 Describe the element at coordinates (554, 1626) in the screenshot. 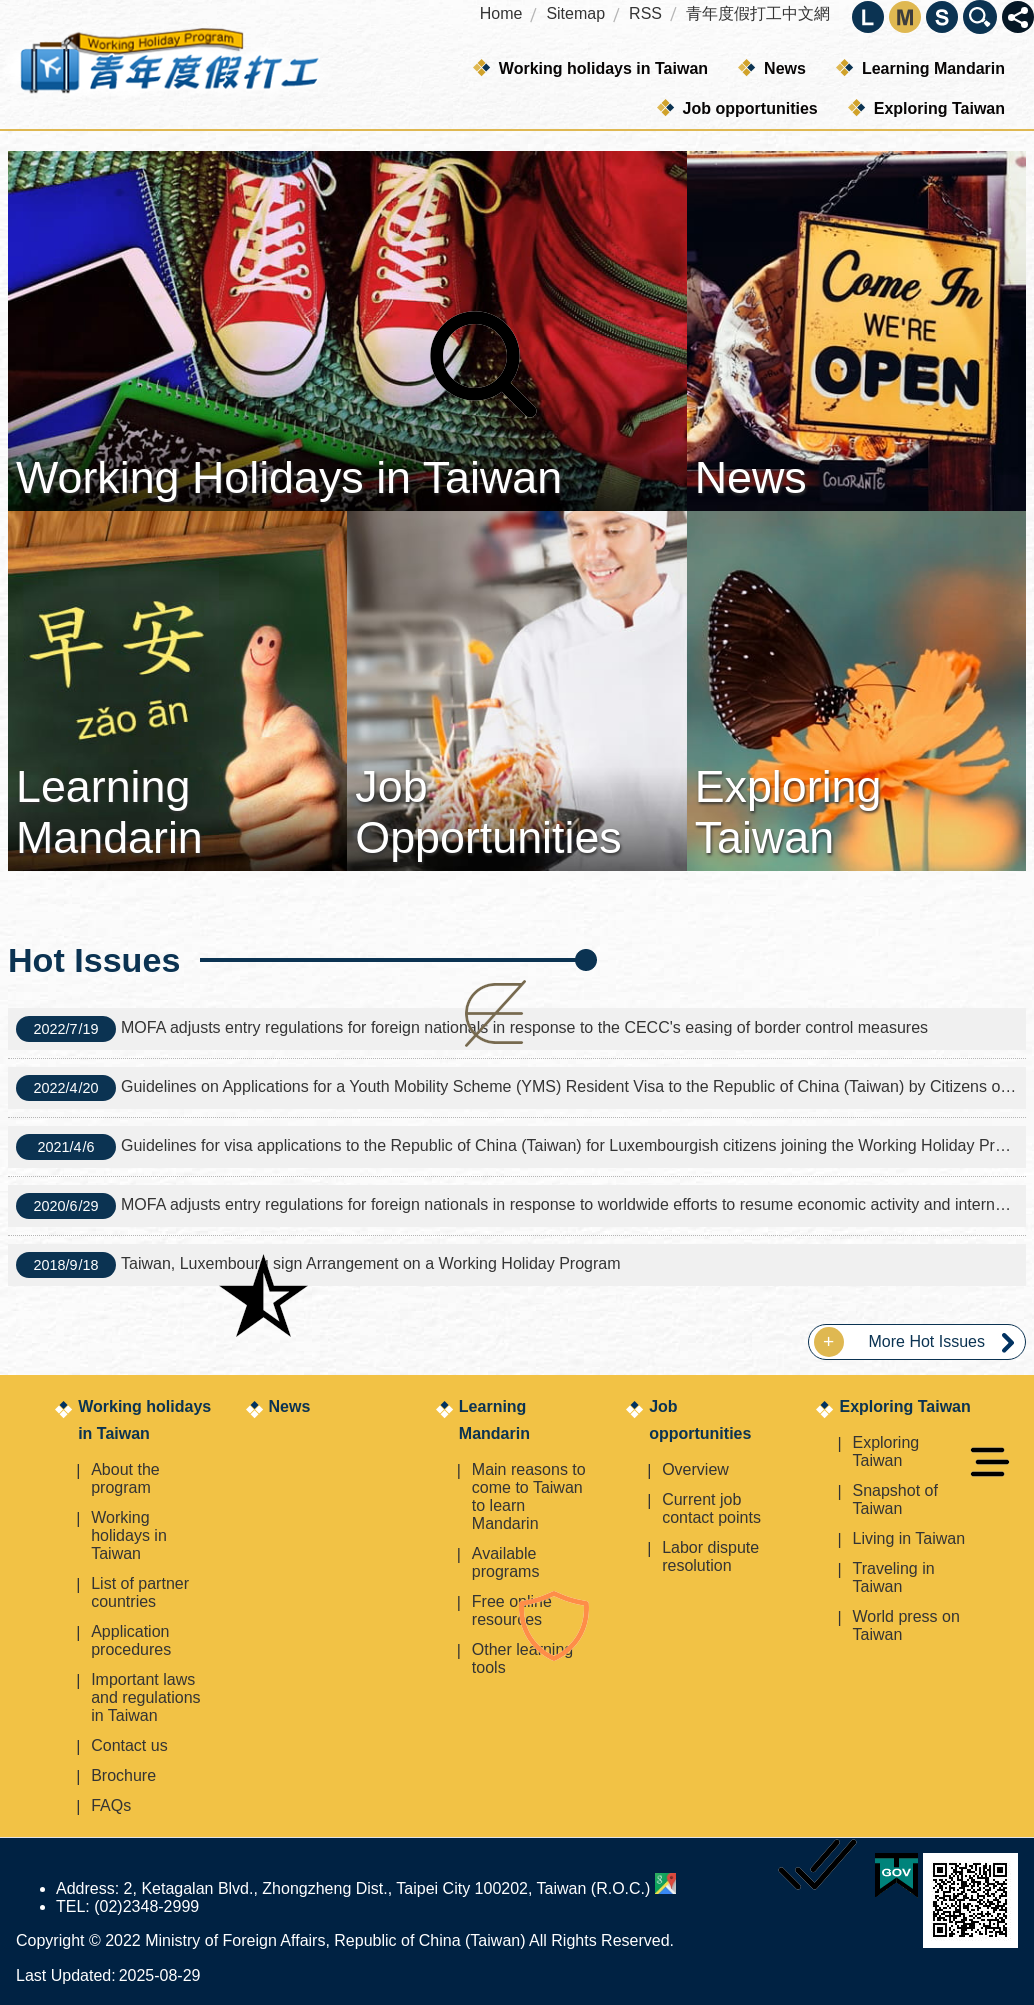

I see `access security settings` at that location.